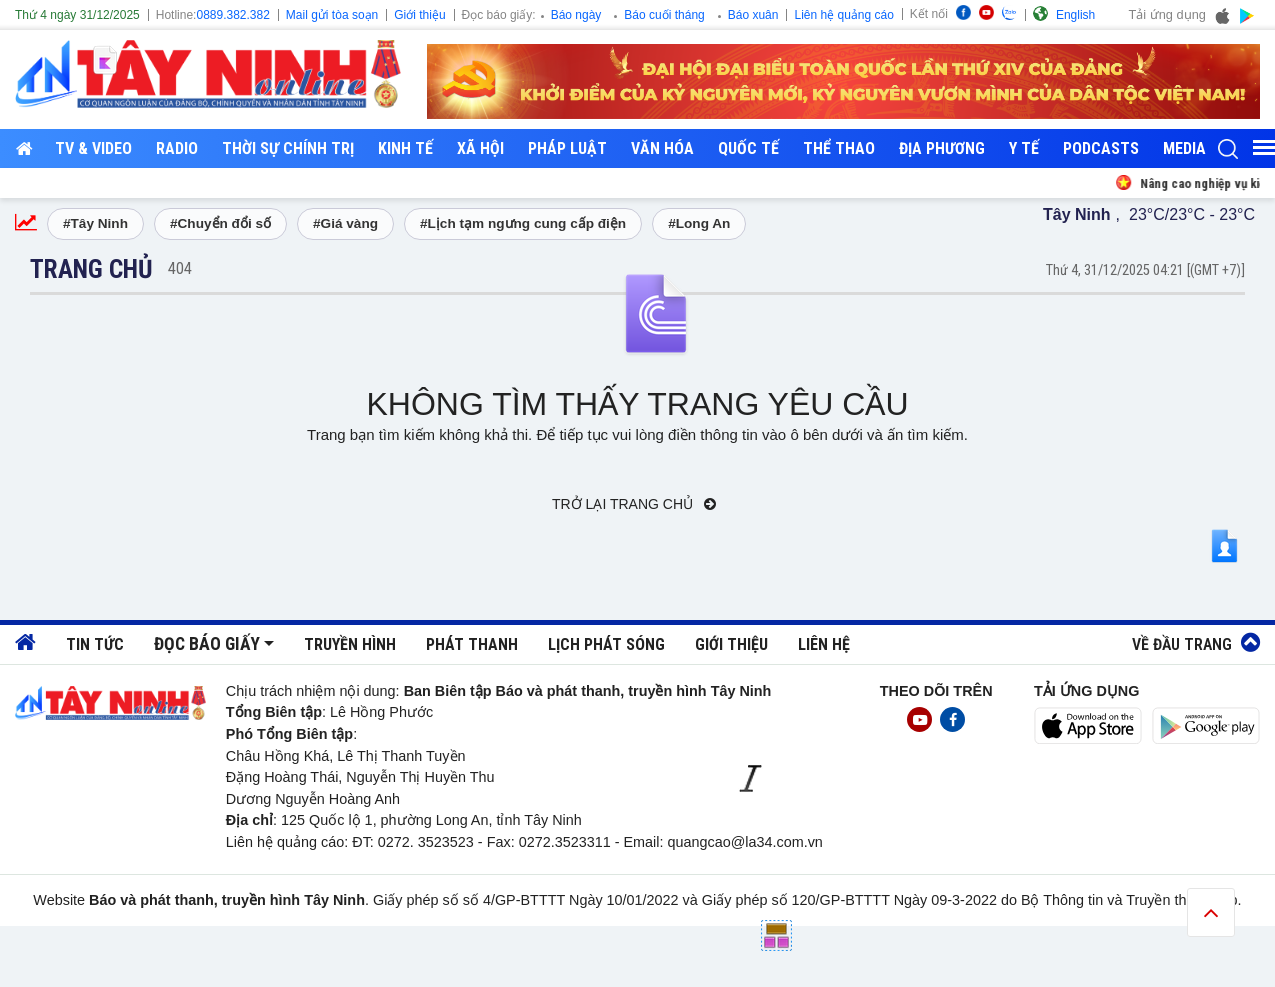 The width and height of the screenshot is (1275, 987). I want to click on a bittorrent torrent file, so click(656, 315).